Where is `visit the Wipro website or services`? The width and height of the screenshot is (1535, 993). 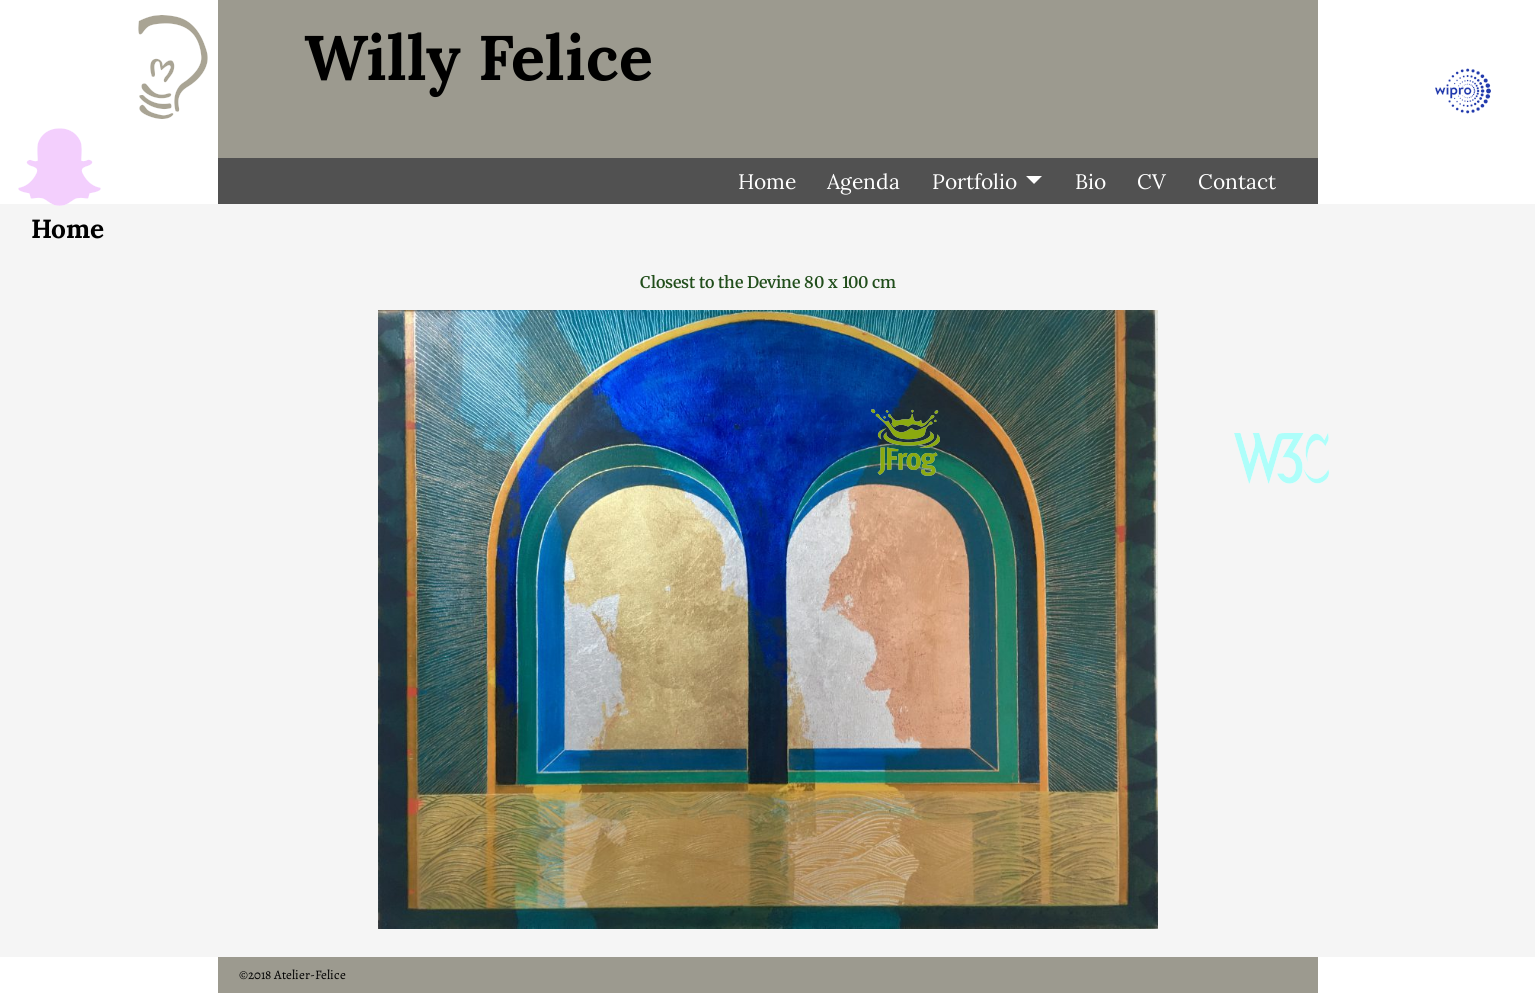 visit the Wipro website or services is located at coordinates (1463, 91).